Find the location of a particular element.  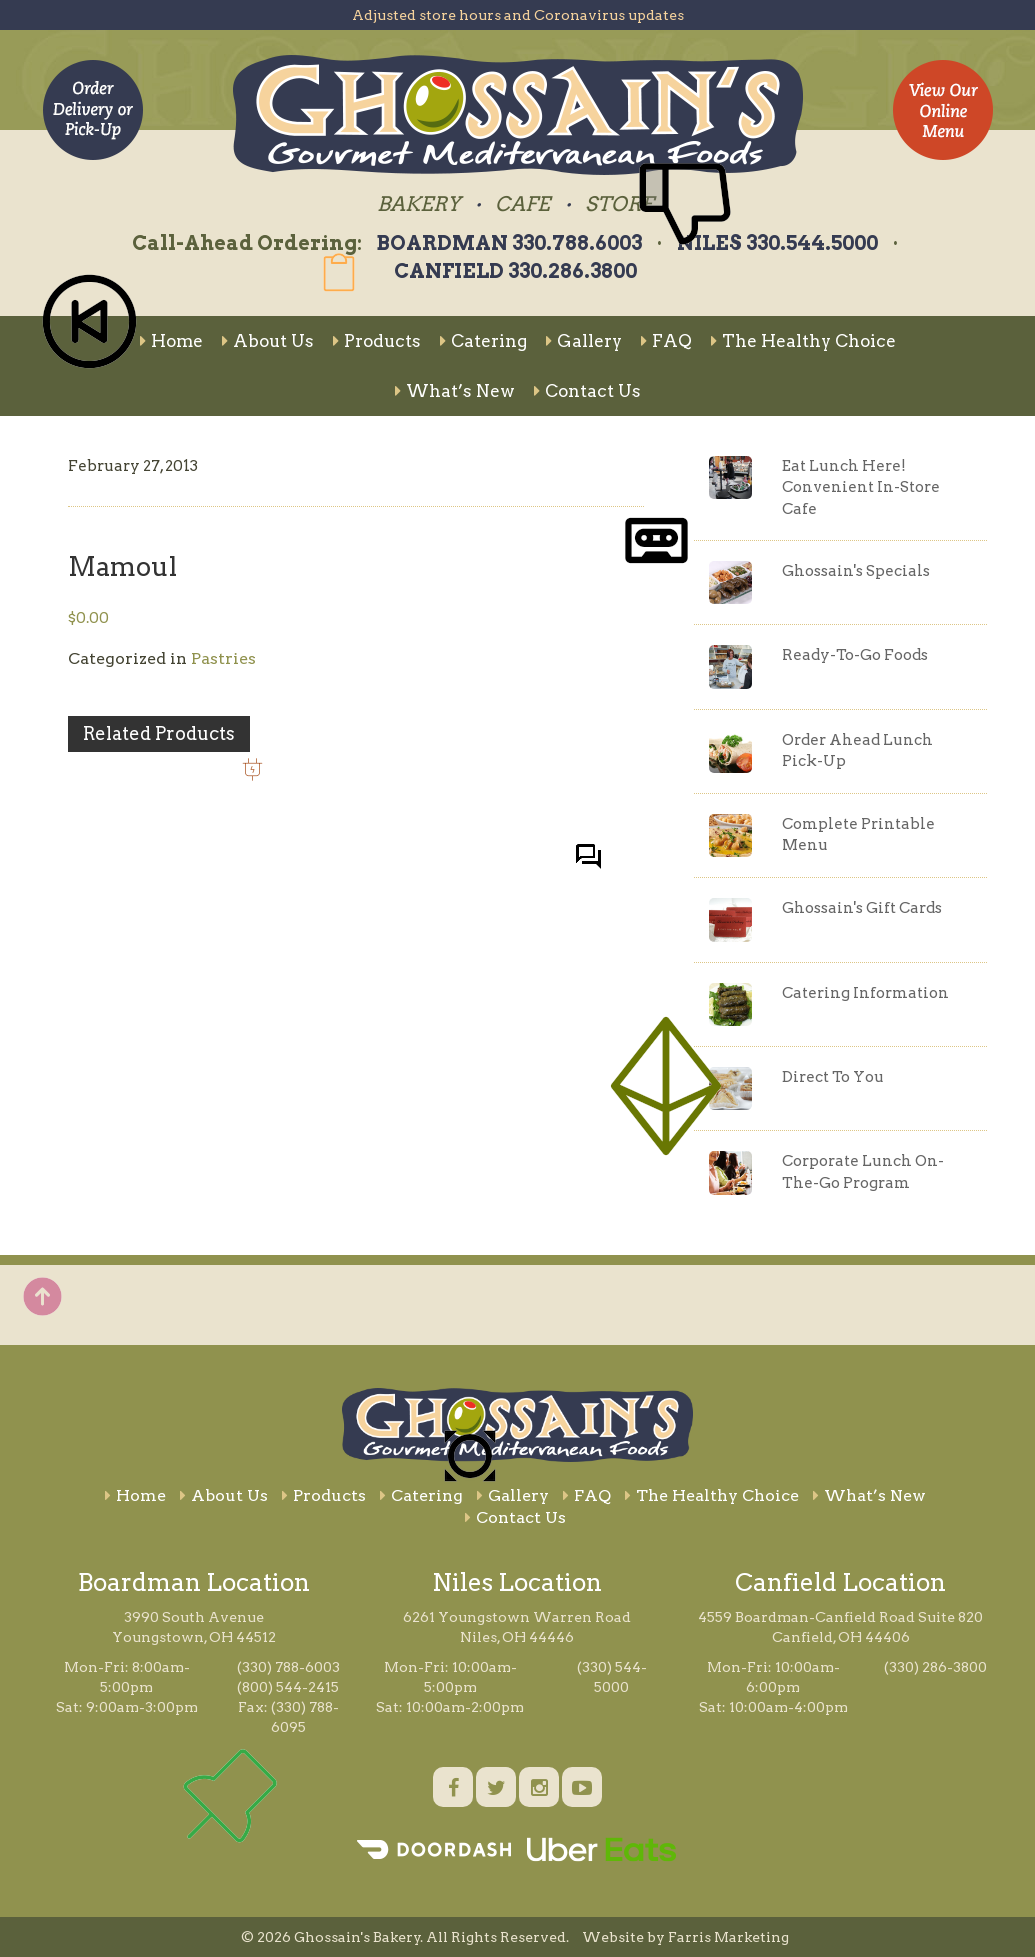

view ethereum wallet or balance is located at coordinates (666, 1086).